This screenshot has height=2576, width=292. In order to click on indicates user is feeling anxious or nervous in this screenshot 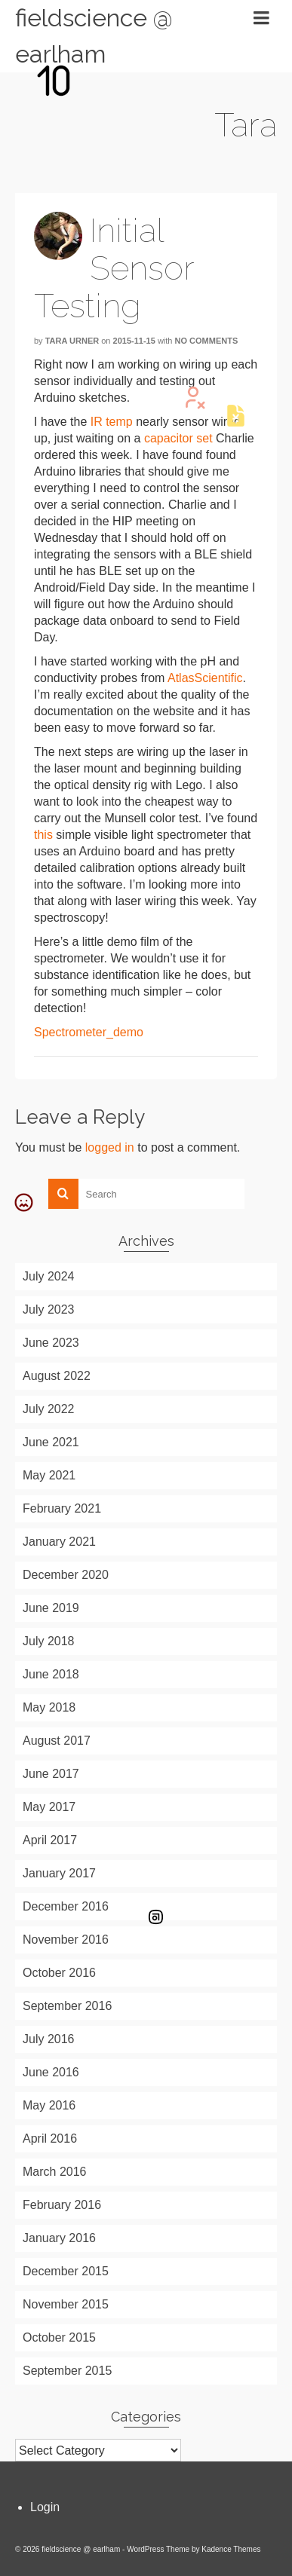, I will do `click(23, 1202)`.